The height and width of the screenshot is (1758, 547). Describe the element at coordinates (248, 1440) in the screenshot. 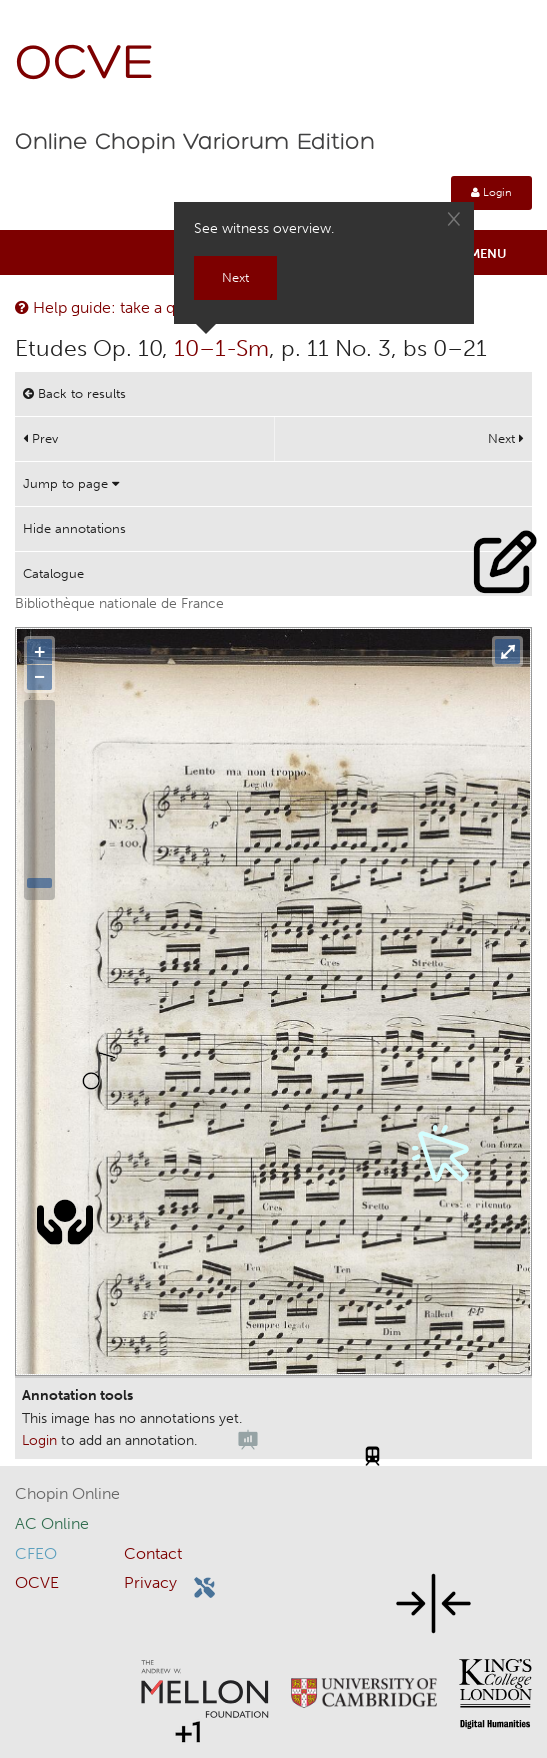

I see `view presentation with data charts` at that location.